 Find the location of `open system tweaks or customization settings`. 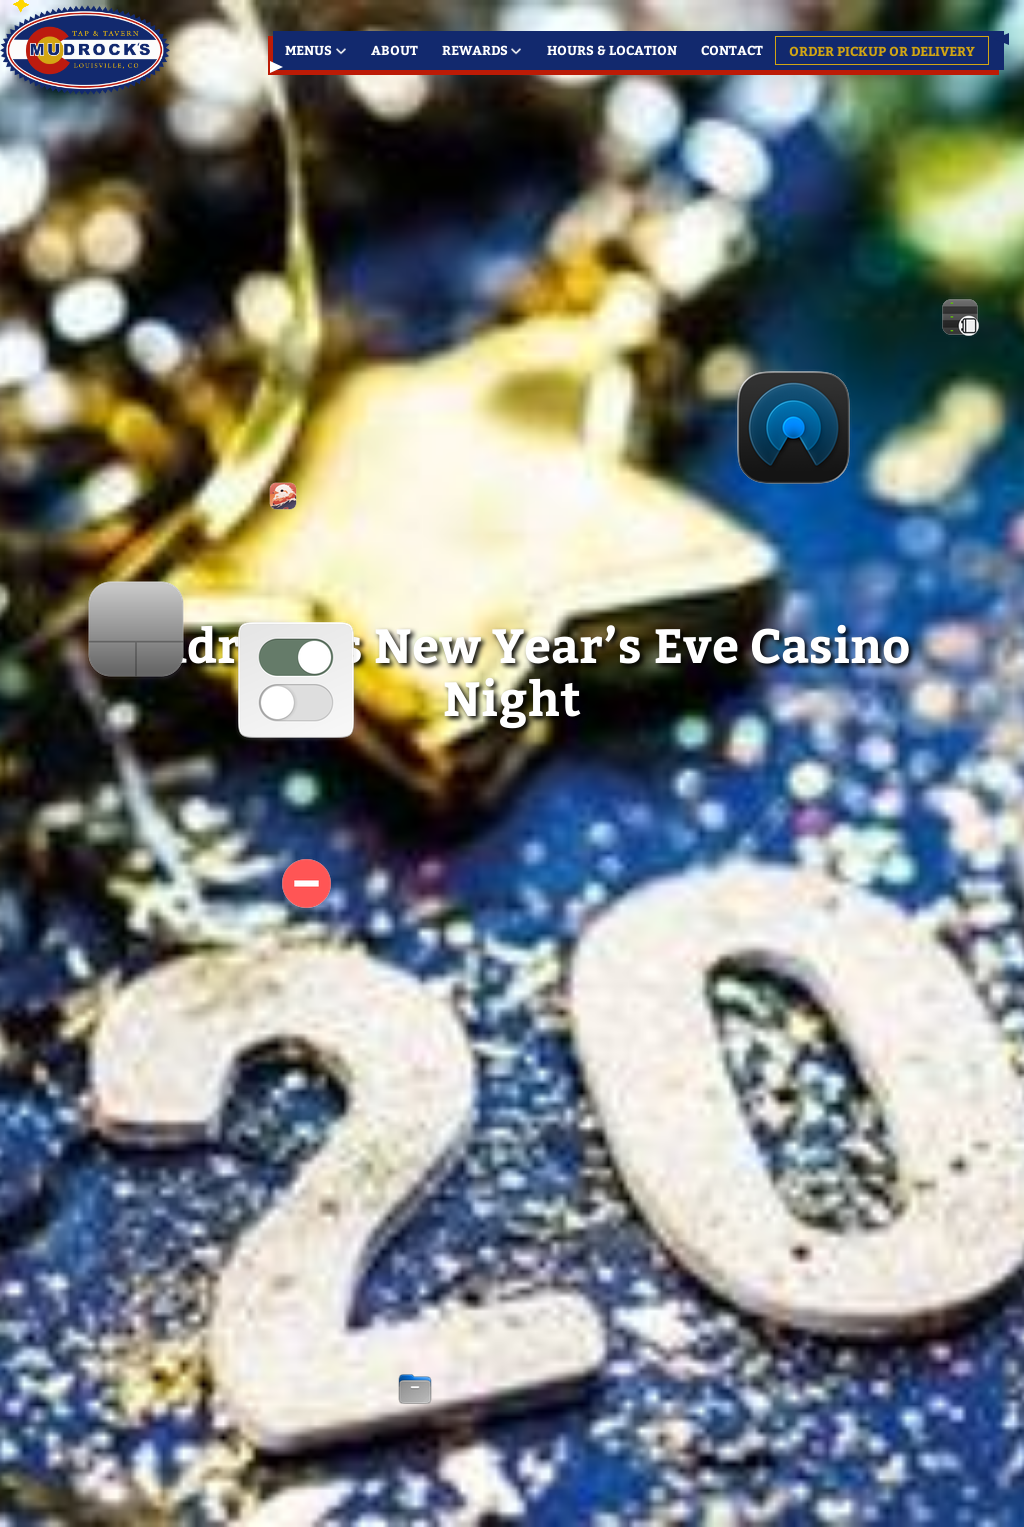

open system tweaks or customization settings is located at coordinates (296, 680).